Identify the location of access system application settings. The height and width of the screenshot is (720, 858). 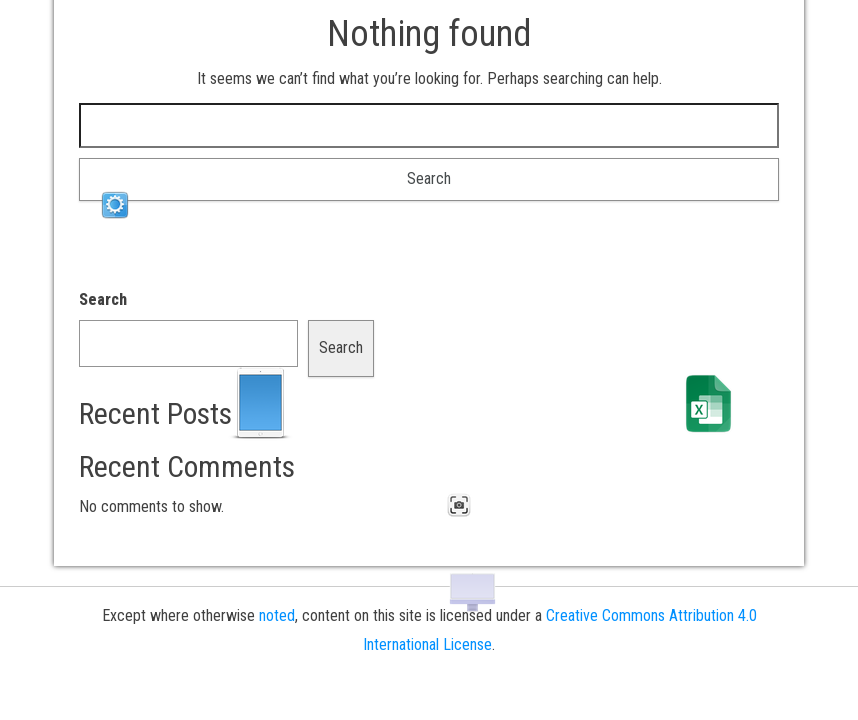
(115, 205).